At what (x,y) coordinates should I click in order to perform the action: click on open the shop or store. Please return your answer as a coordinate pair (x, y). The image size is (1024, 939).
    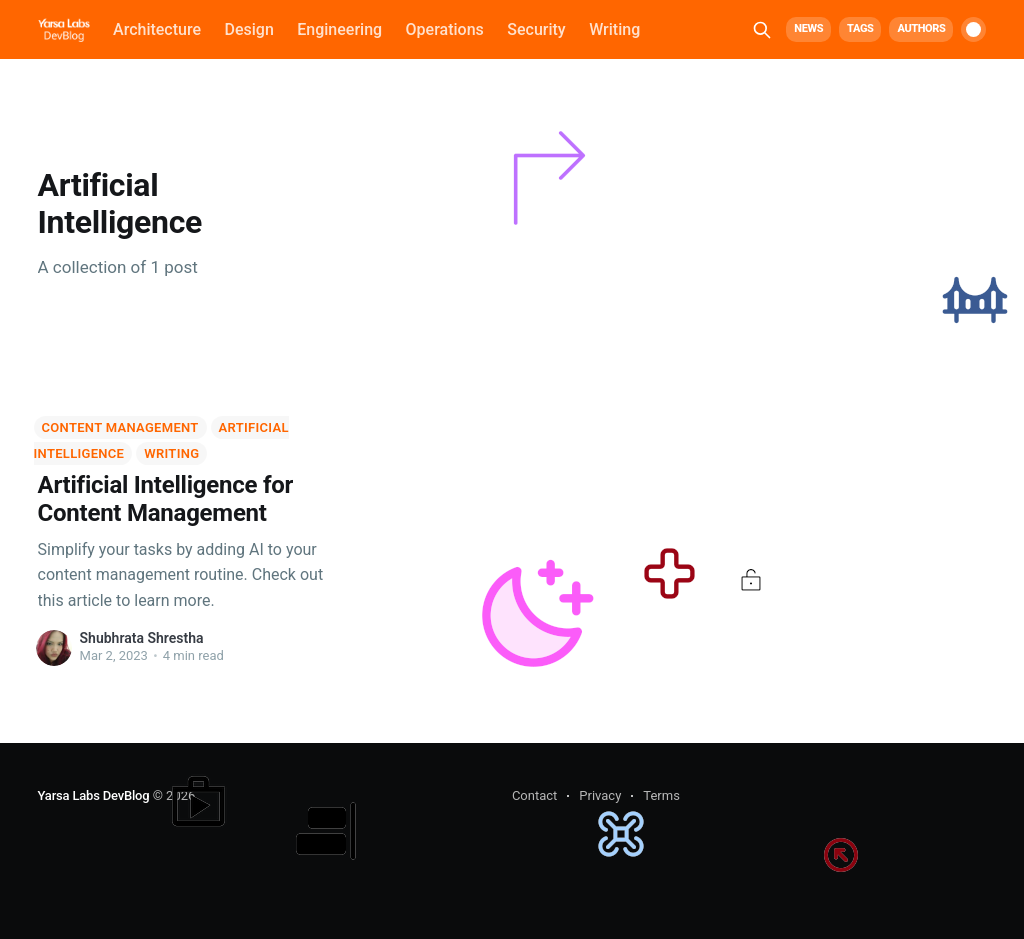
    Looking at the image, I should click on (198, 802).